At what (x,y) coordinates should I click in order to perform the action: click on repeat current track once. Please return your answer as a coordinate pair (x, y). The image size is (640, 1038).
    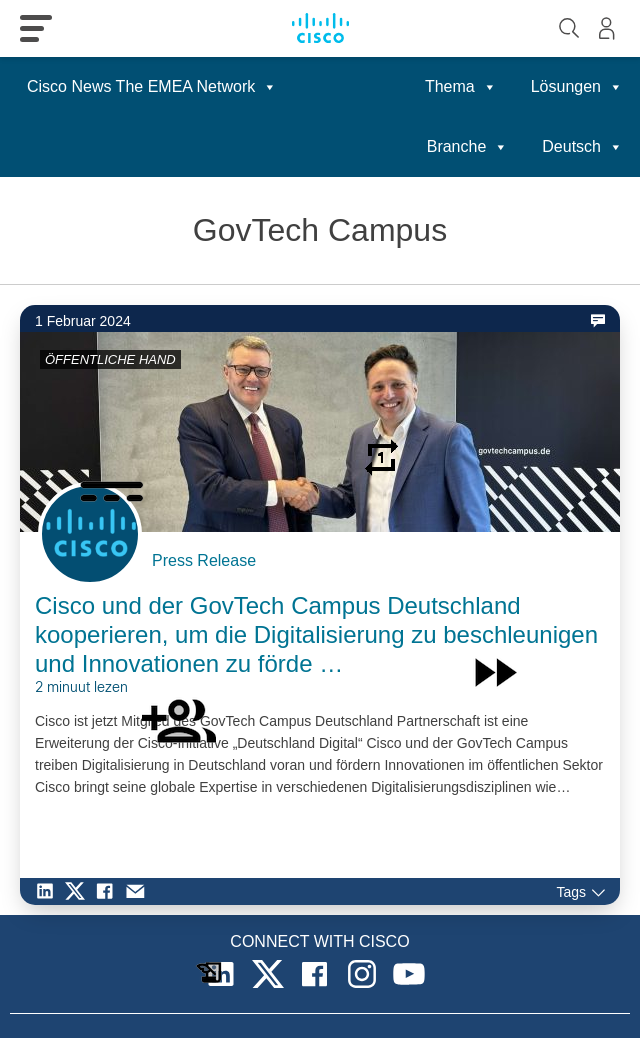
    Looking at the image, I should click on (381, 457).